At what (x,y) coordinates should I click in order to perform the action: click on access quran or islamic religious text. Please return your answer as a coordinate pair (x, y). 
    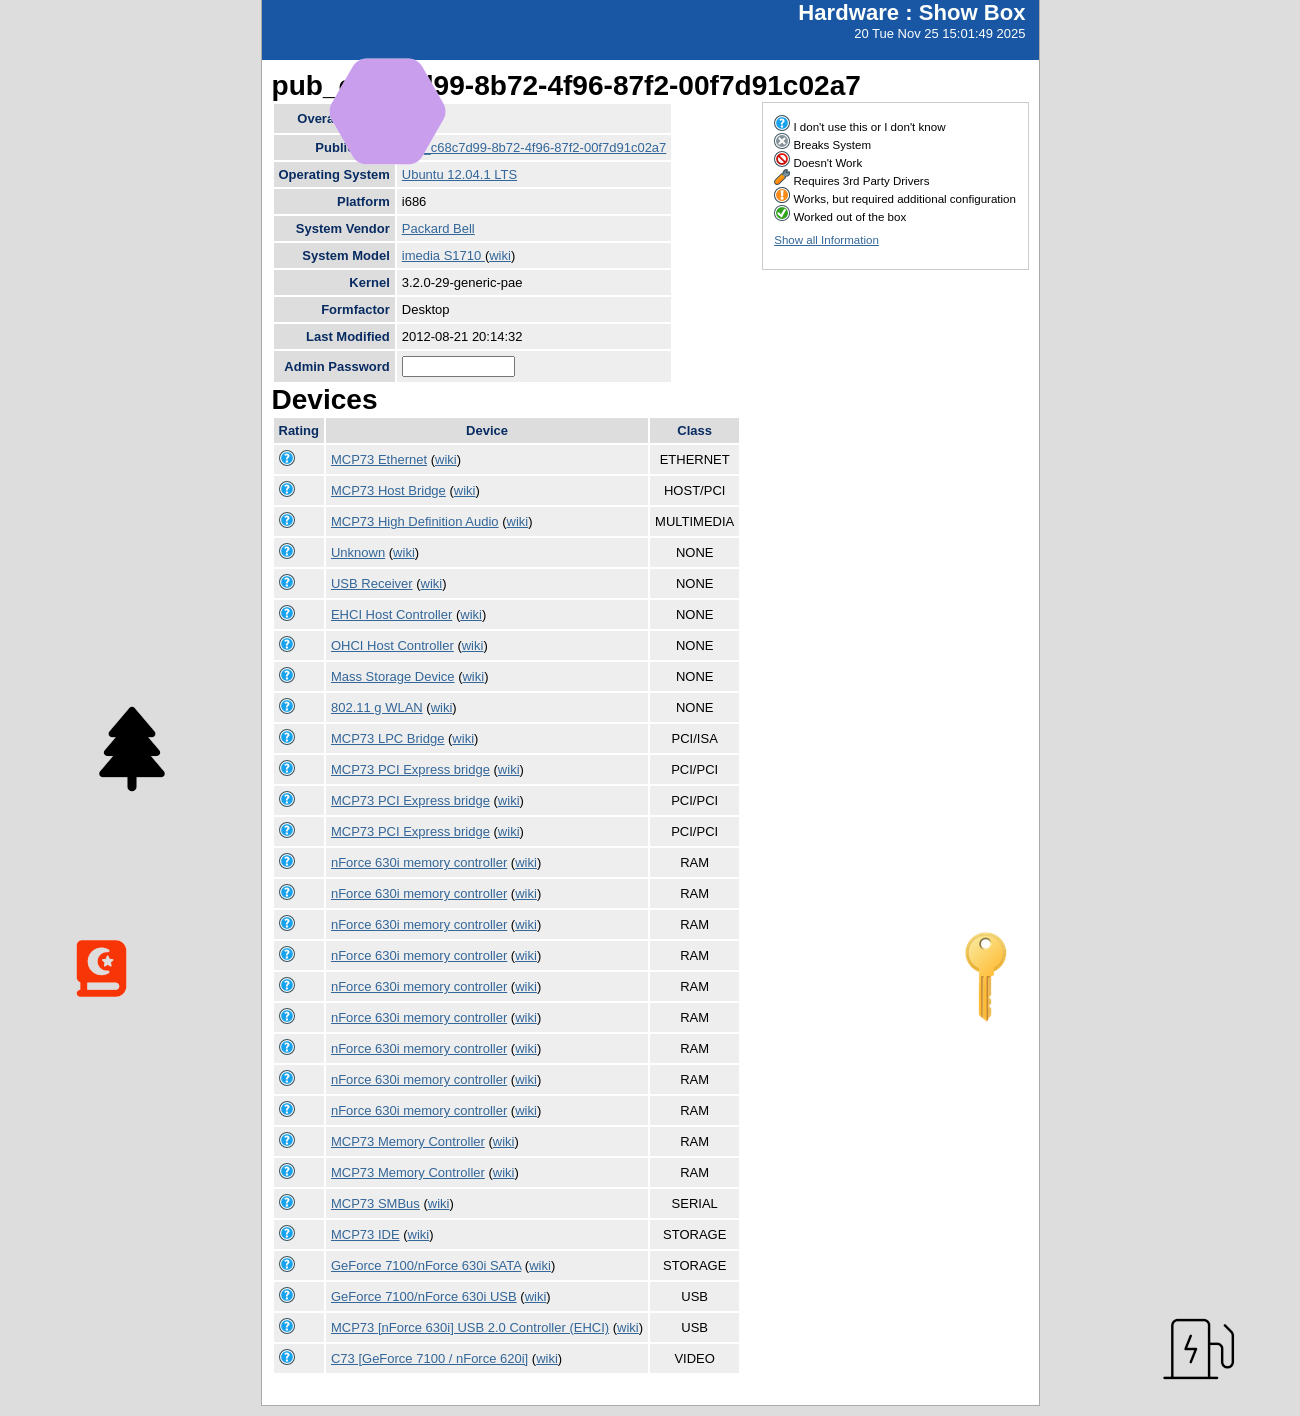
    Looking at the image, I should click on (101, 968).